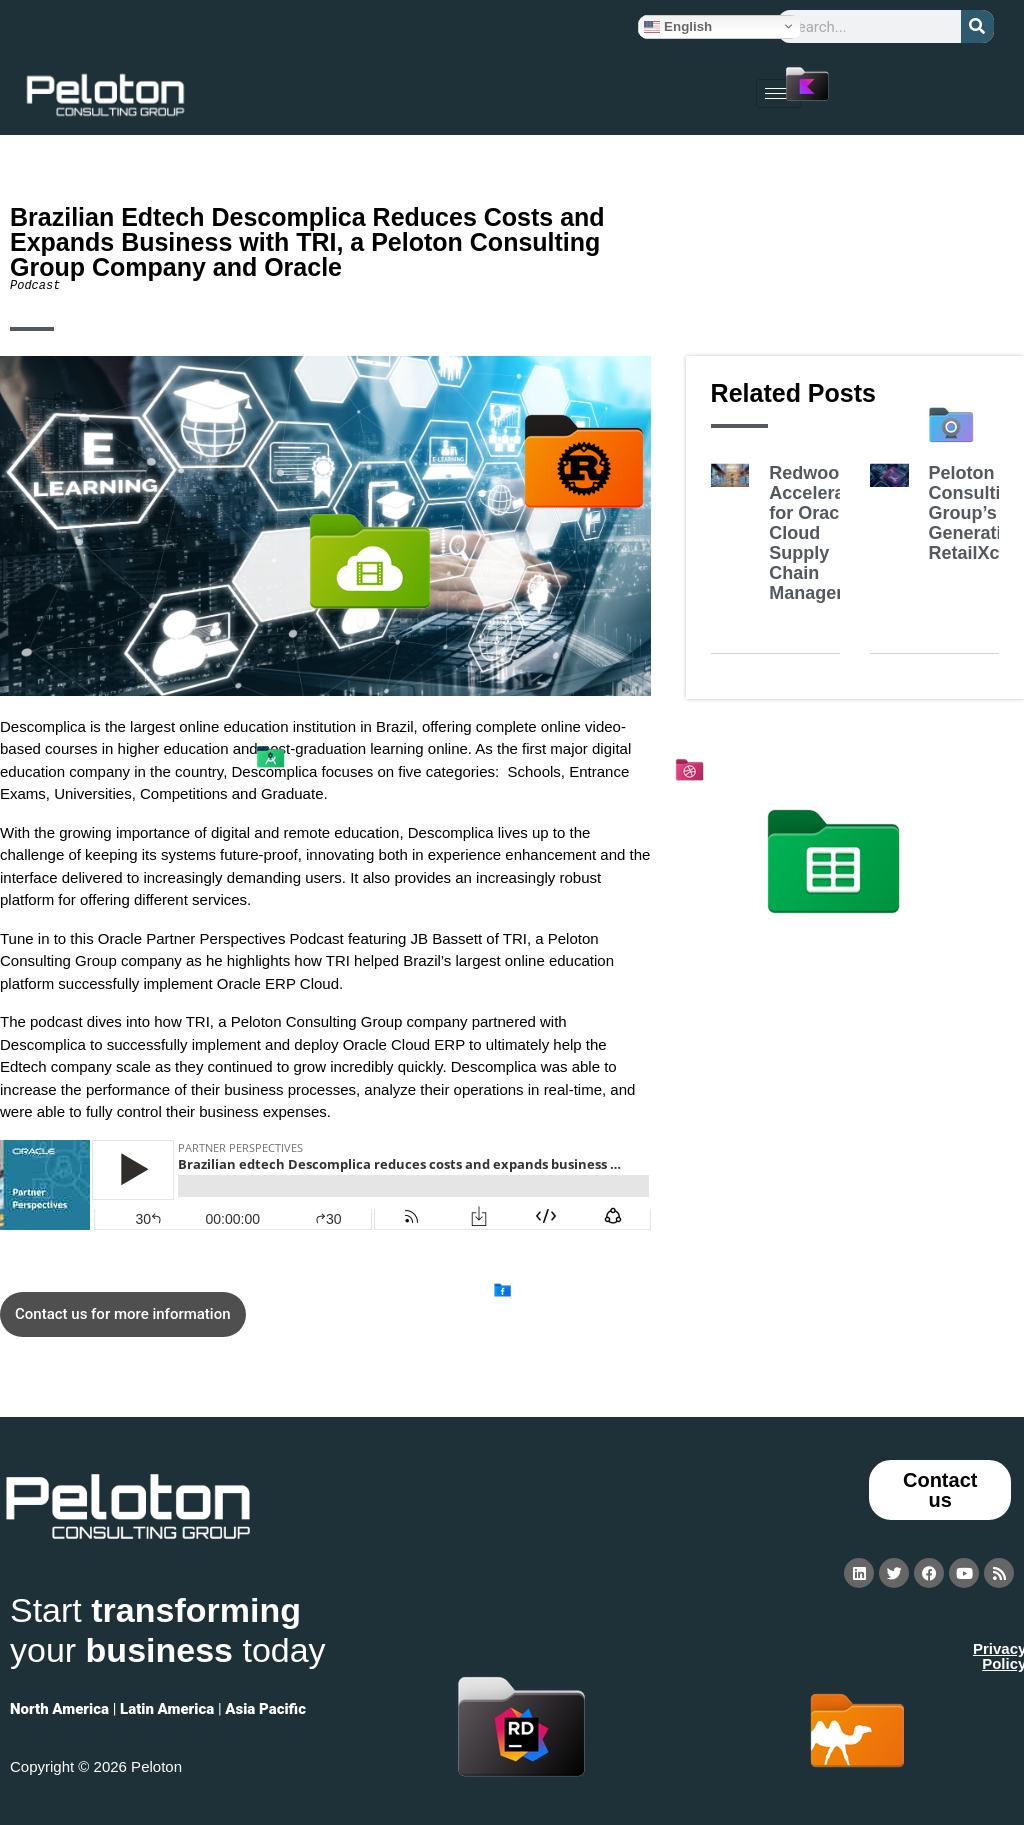 This screenshot has height=1825, width=1024. I want to click on open android studio project folder, so click(270, 757).